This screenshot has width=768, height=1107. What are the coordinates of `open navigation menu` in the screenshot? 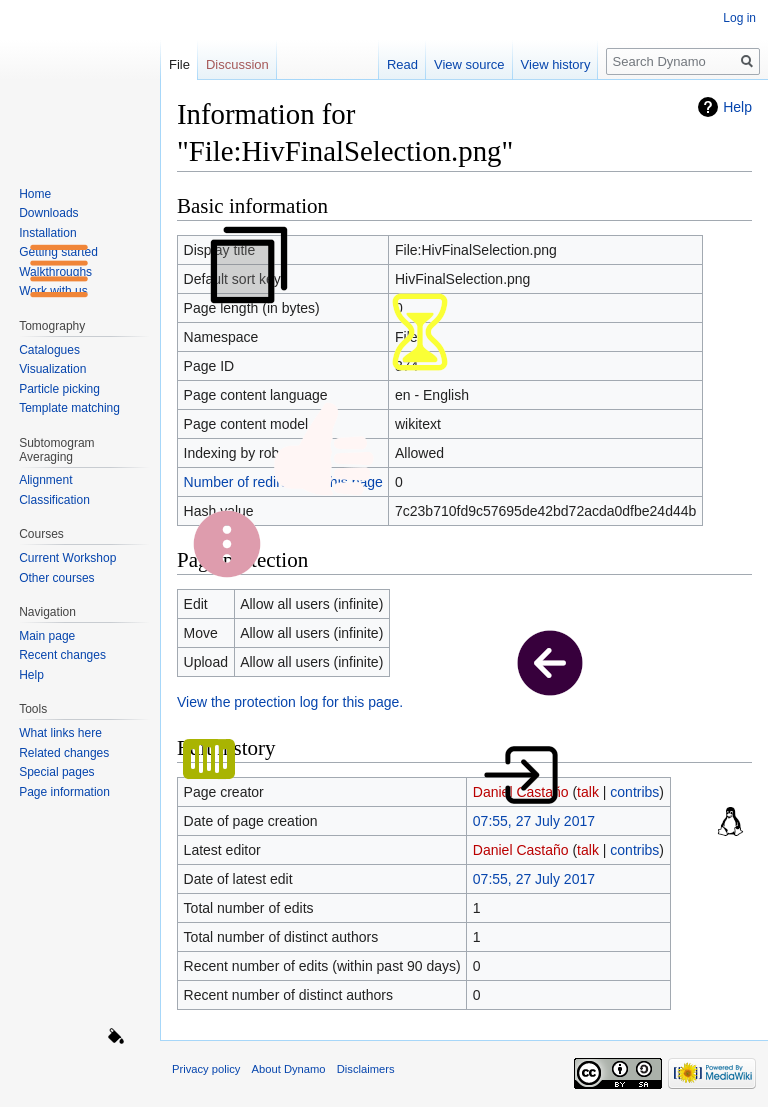 It's located at (59, 271).